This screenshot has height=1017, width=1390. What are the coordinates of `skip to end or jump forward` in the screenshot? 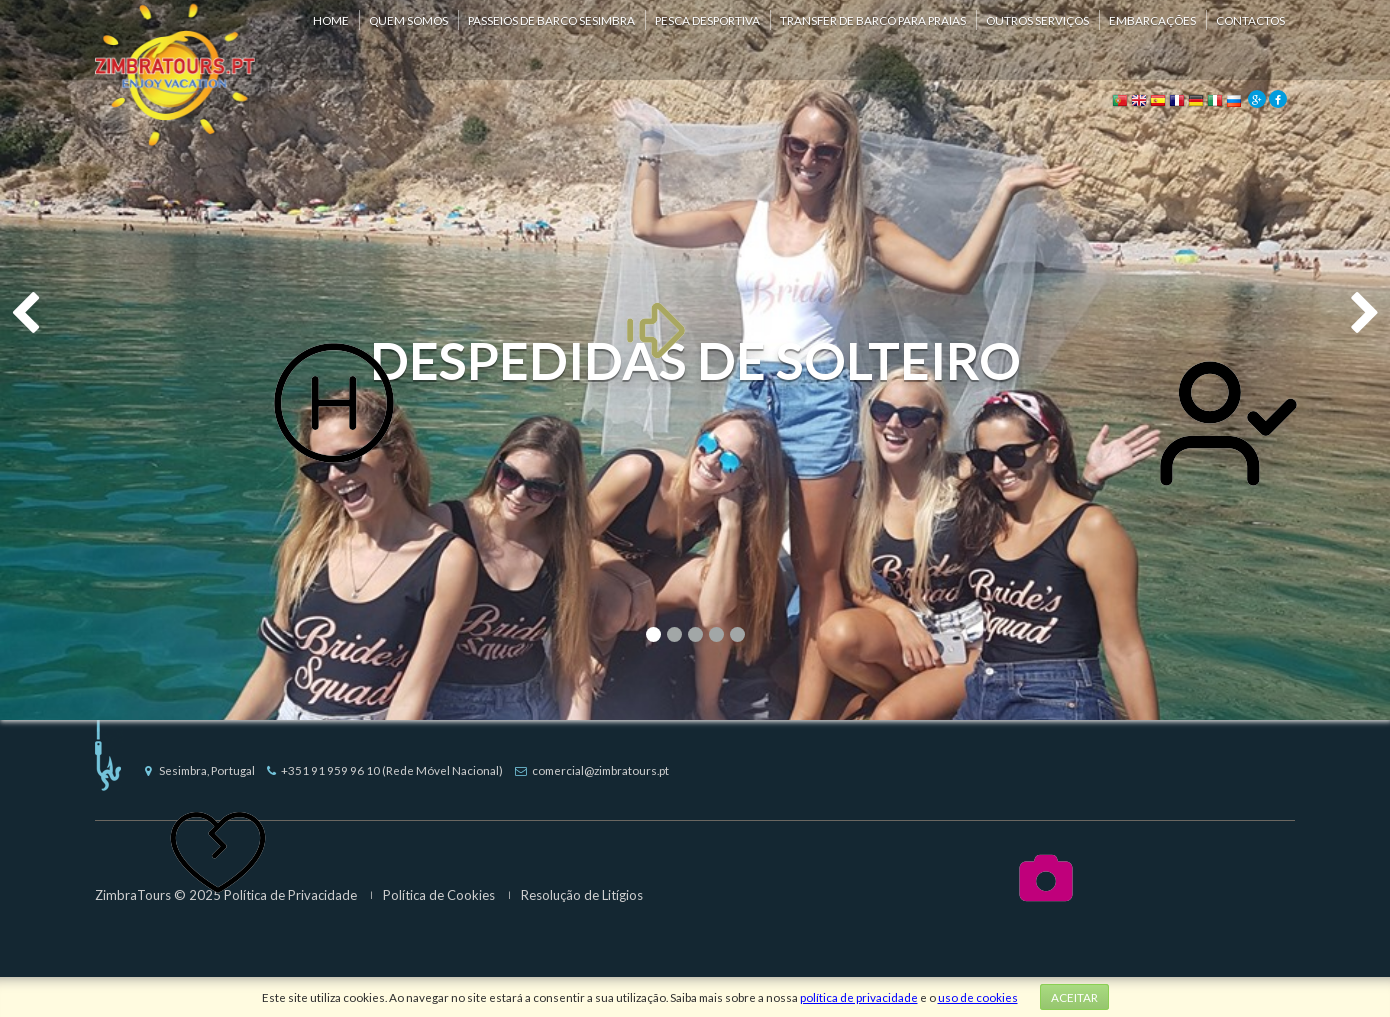 It's located at (654, 330).